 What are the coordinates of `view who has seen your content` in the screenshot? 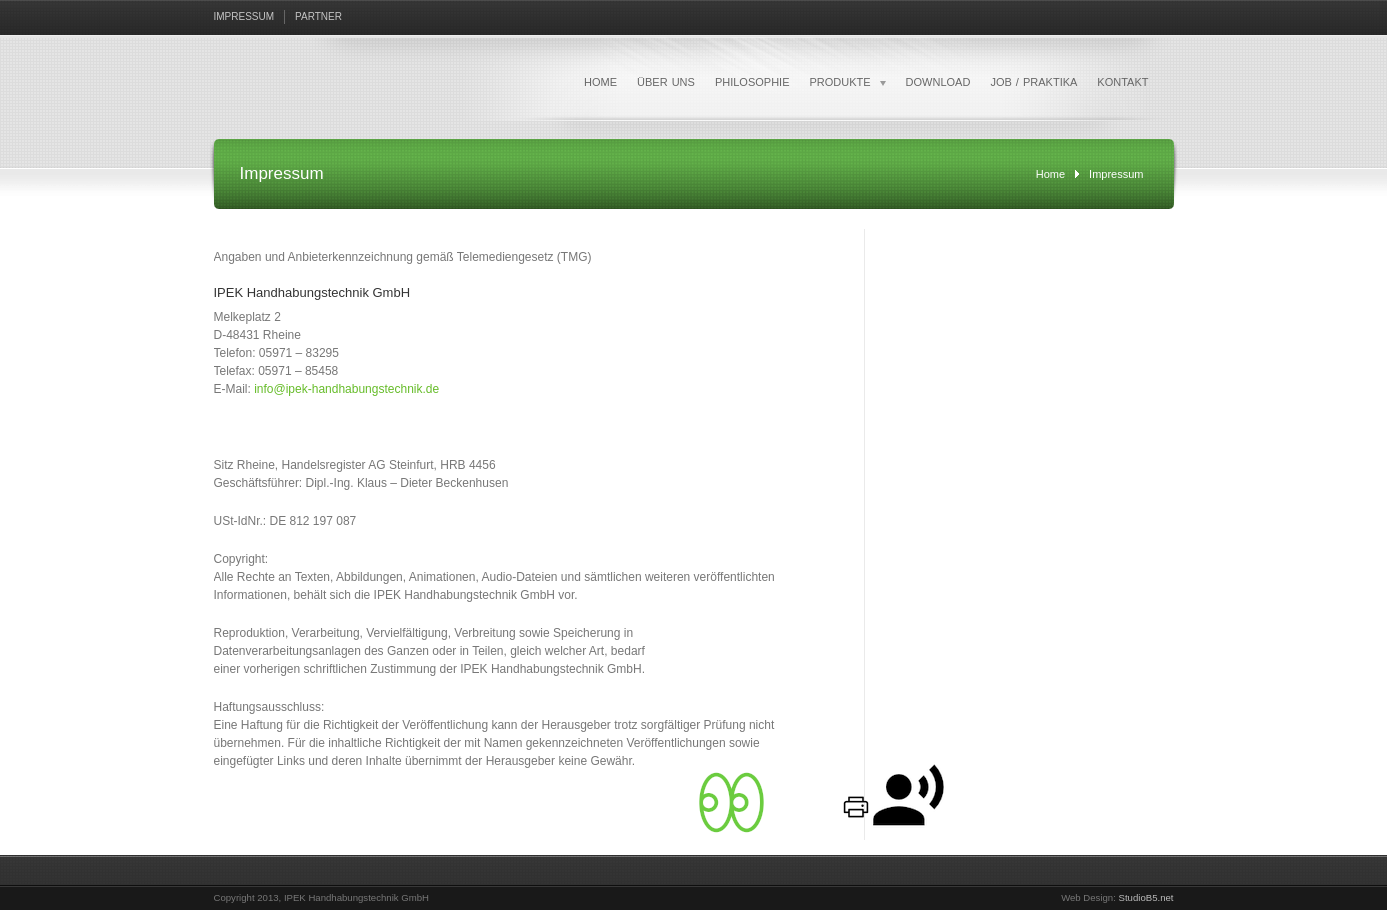 It's located at (731, 802).